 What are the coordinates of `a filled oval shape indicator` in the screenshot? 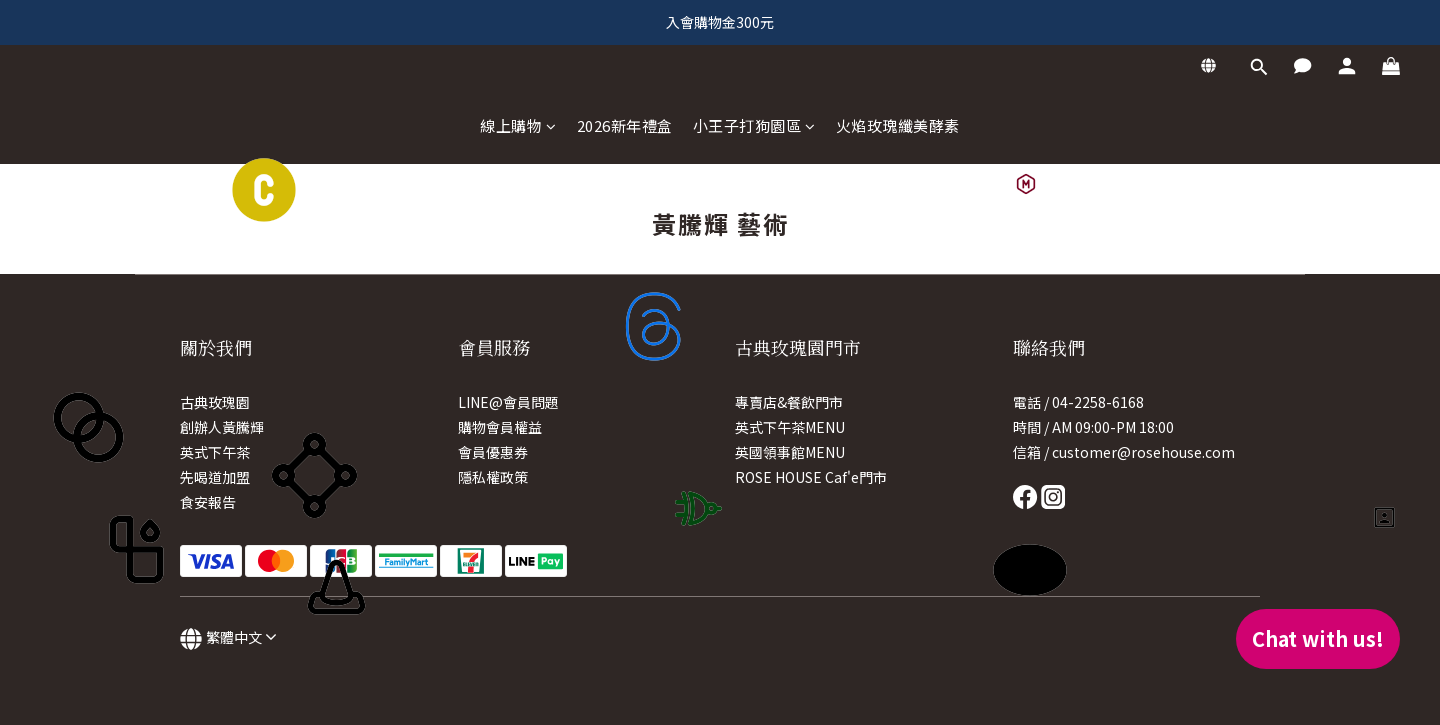 It's located at (1030, 570).